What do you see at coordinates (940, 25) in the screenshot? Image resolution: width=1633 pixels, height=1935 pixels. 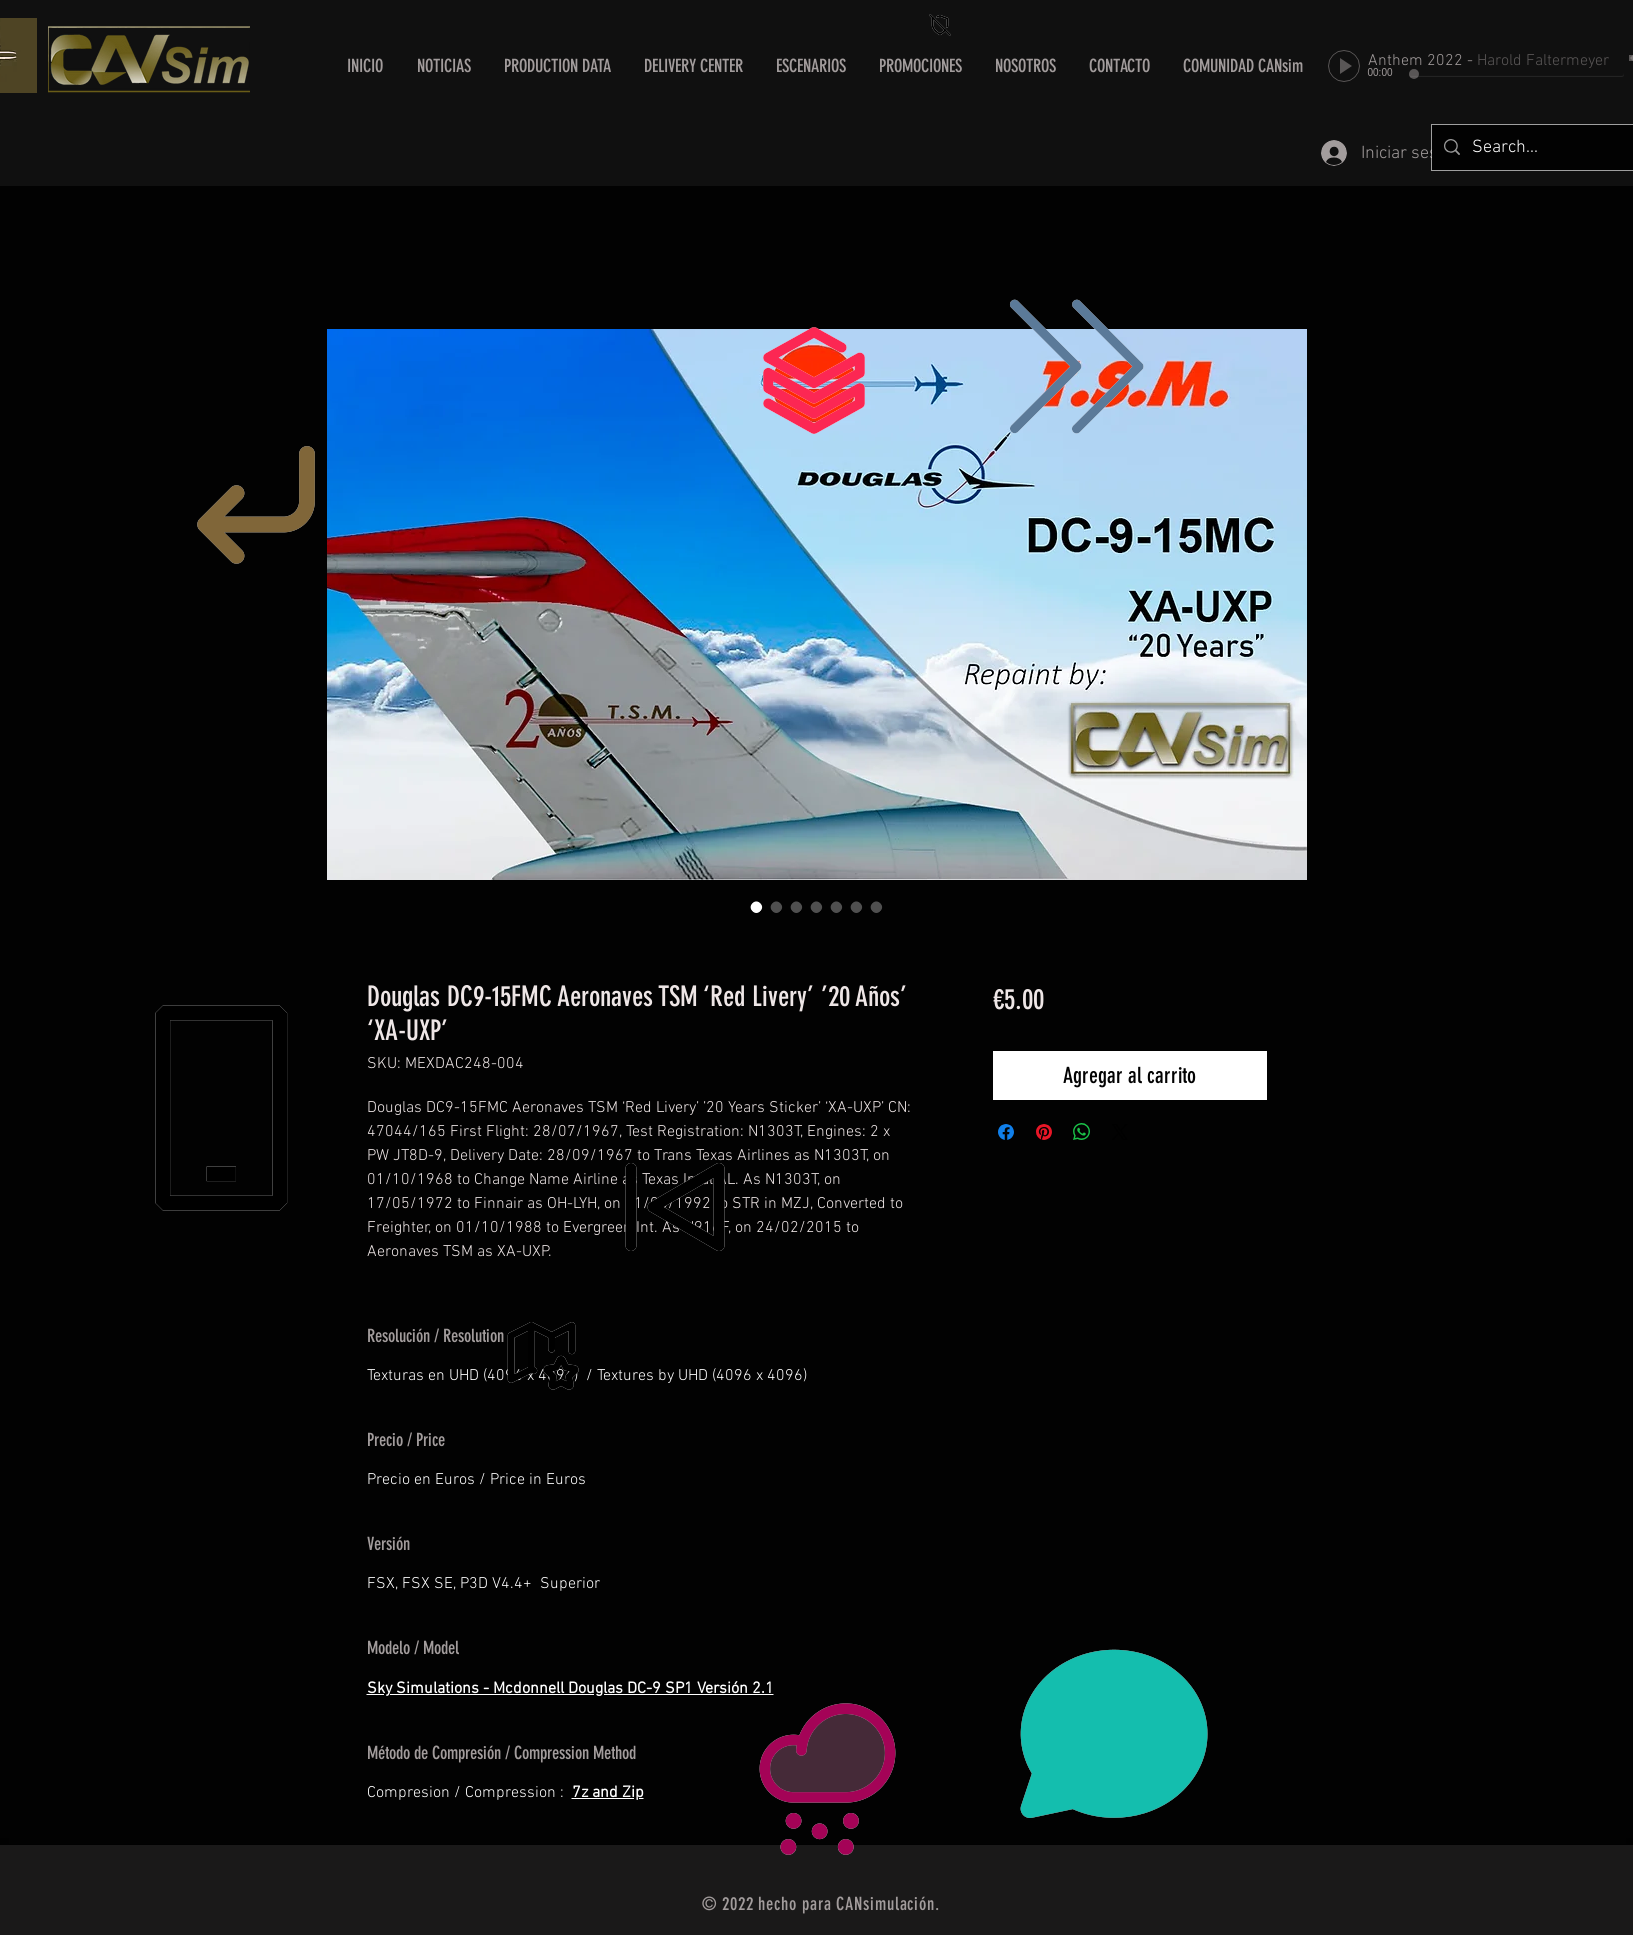 I see `security or protection is disabled` at bounding box center [940, 25].